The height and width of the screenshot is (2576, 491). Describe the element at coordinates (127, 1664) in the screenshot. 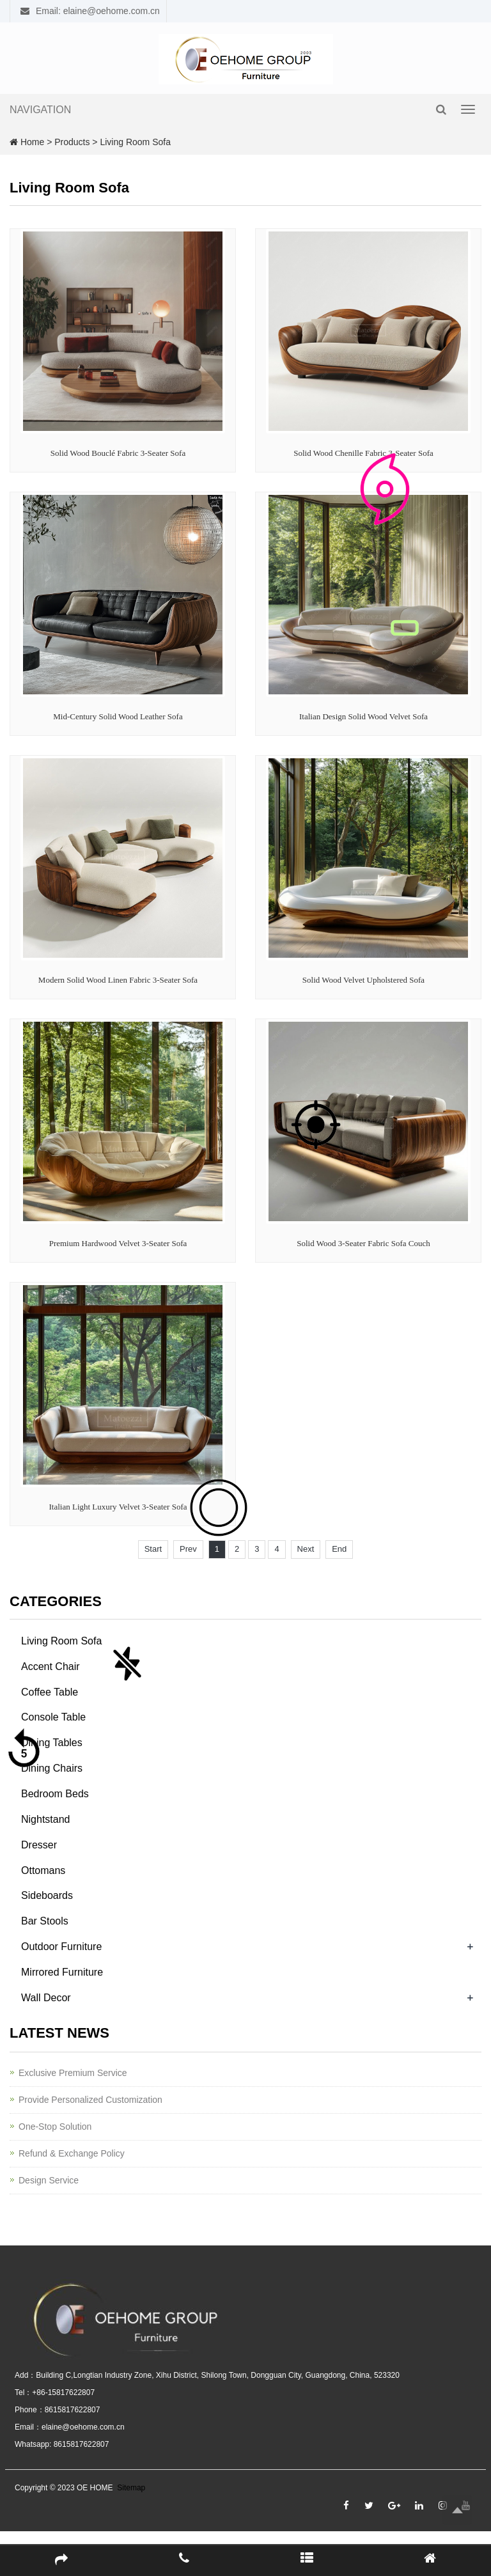

I see `disable camera flash` at that location.